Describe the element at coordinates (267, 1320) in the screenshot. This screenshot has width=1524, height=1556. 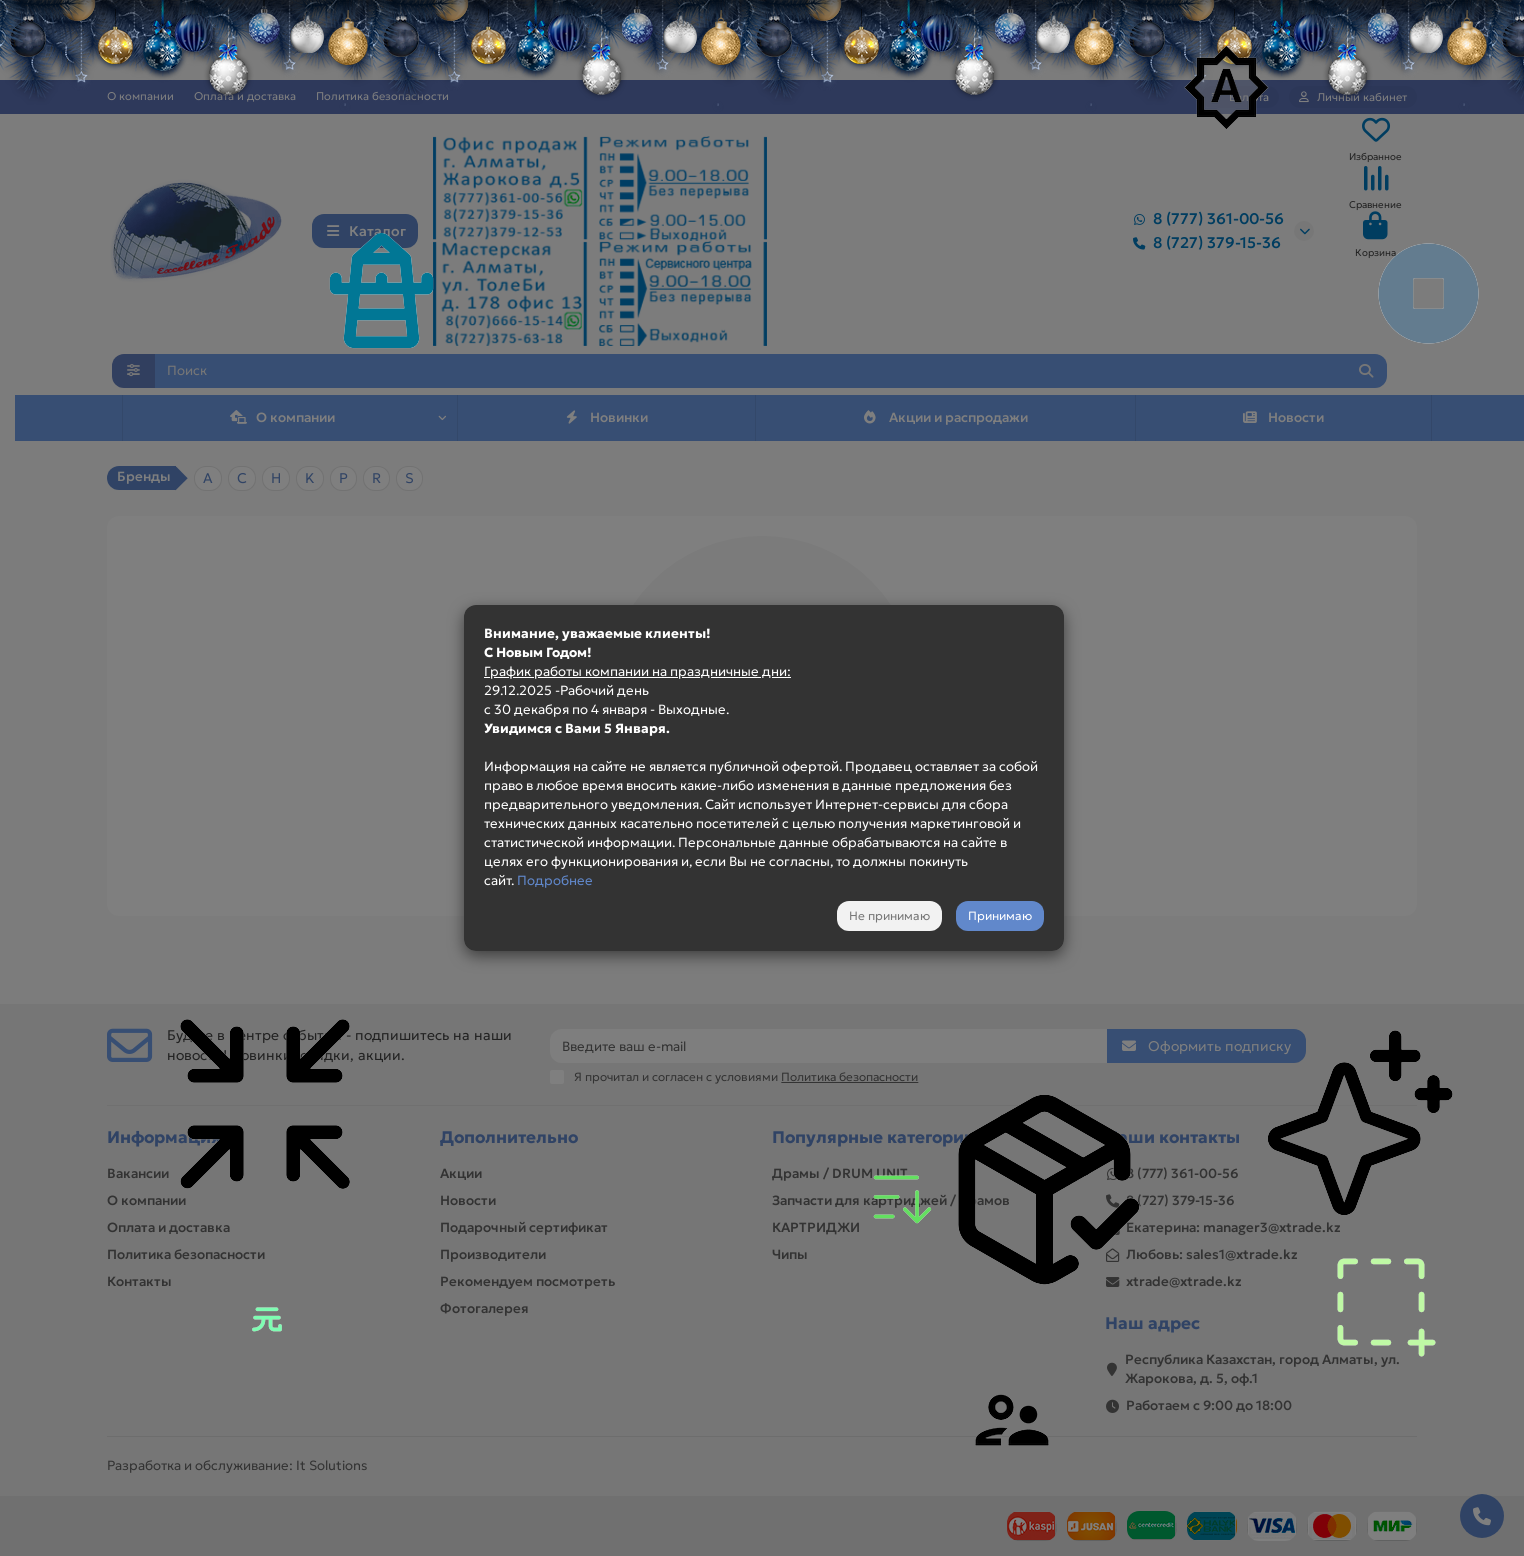
I see `indicates chinese yuan currency` at that location.